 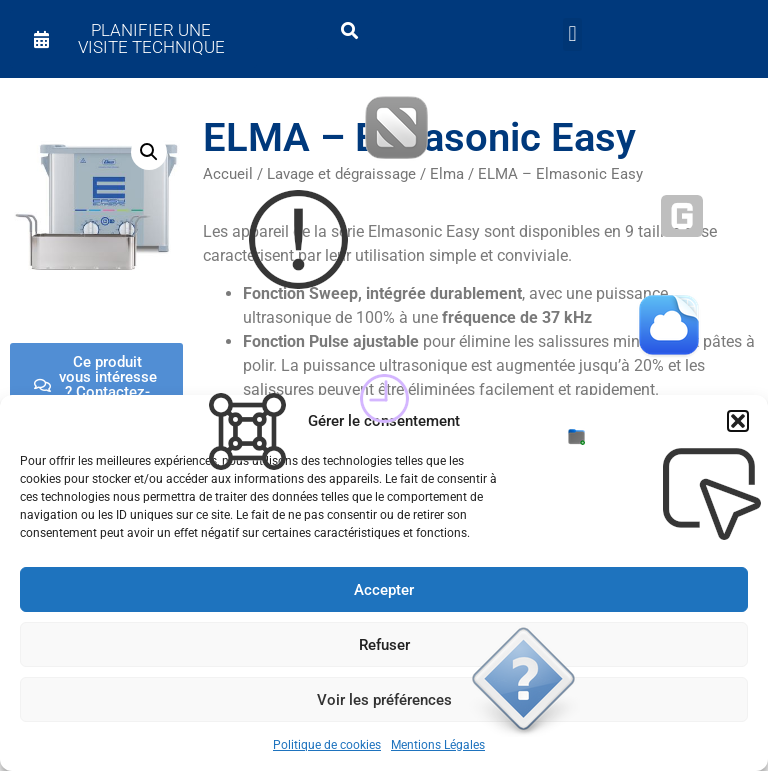 What do you see at coordinates (298, 239) in the screenshot?
I see `indicates an app has encountered an error` at bounding box center [298, 239].